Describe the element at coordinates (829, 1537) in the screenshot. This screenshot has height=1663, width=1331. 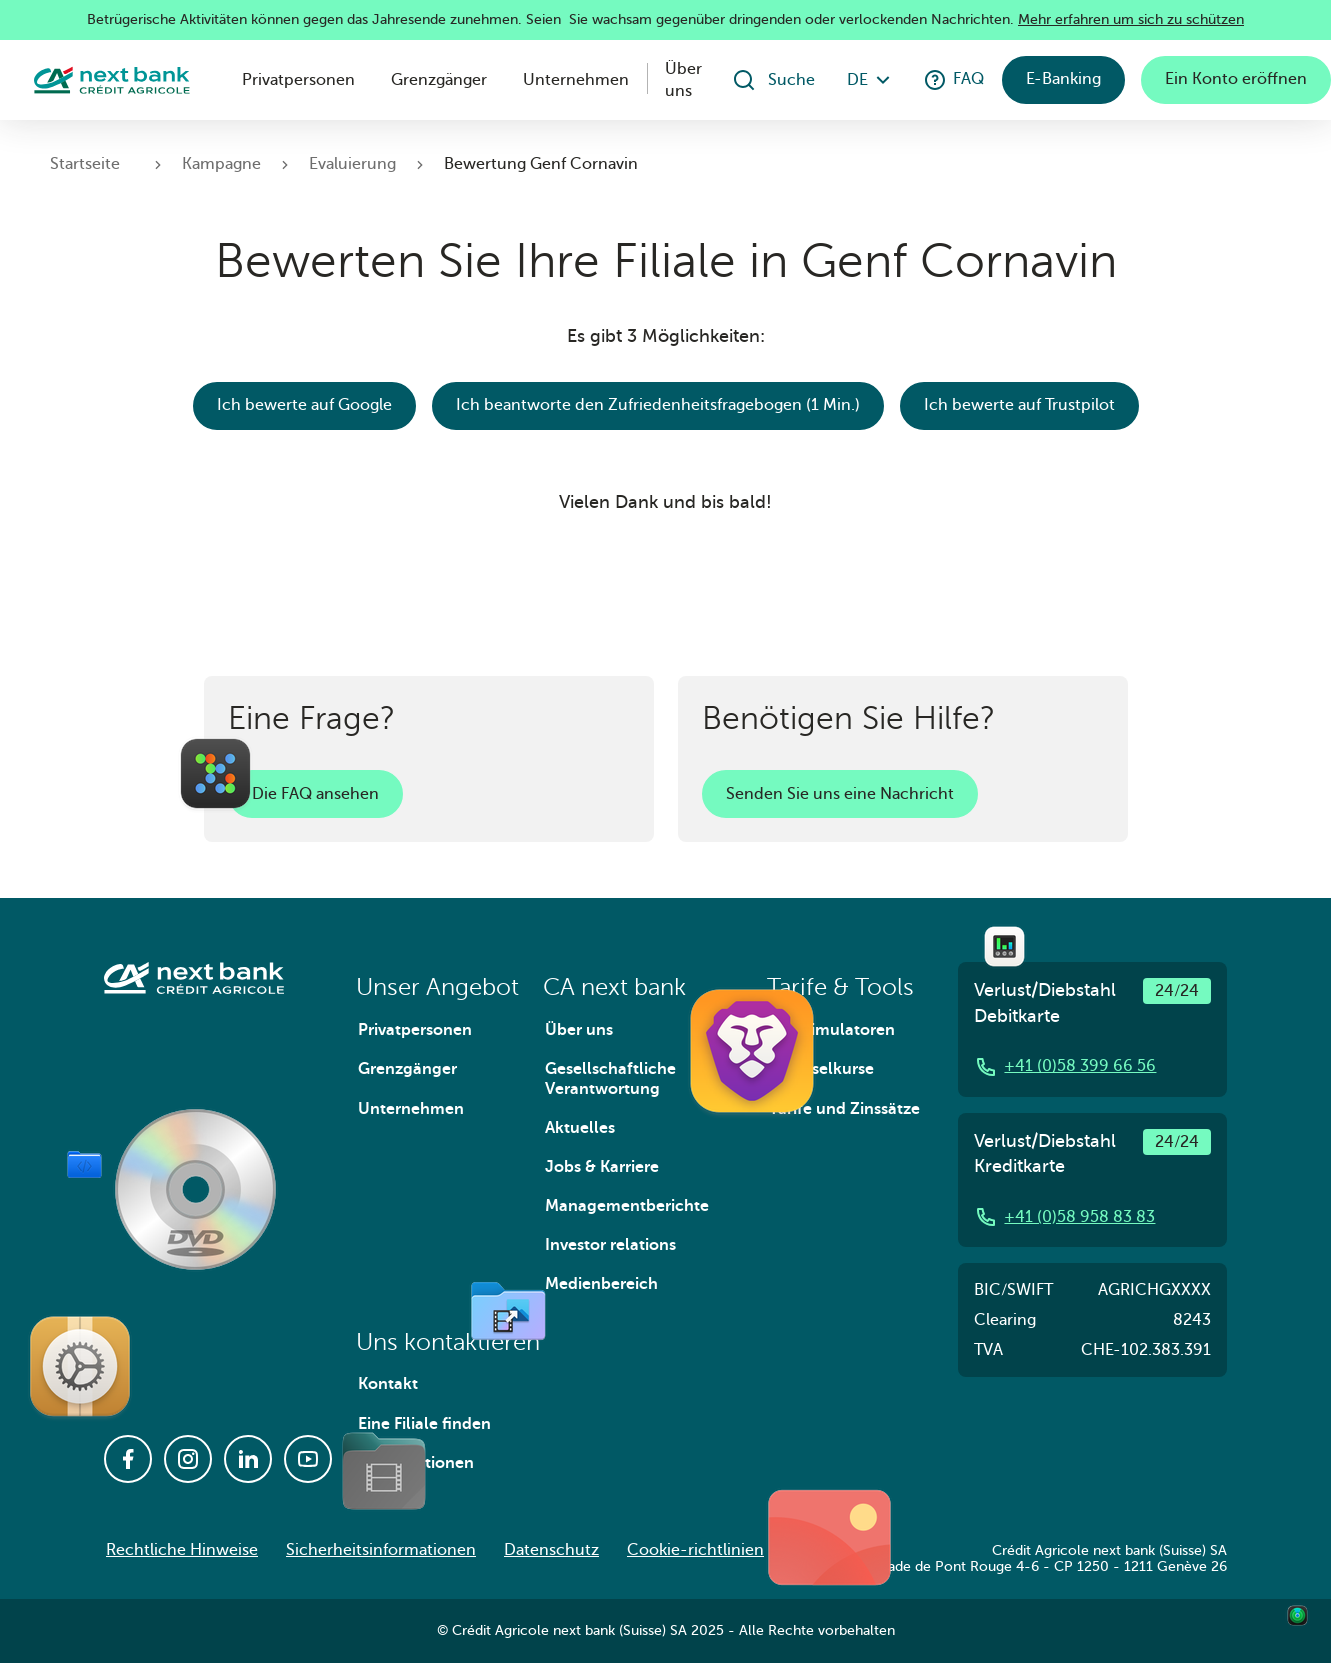
I see `indicates item is linked to photos library` at that location.